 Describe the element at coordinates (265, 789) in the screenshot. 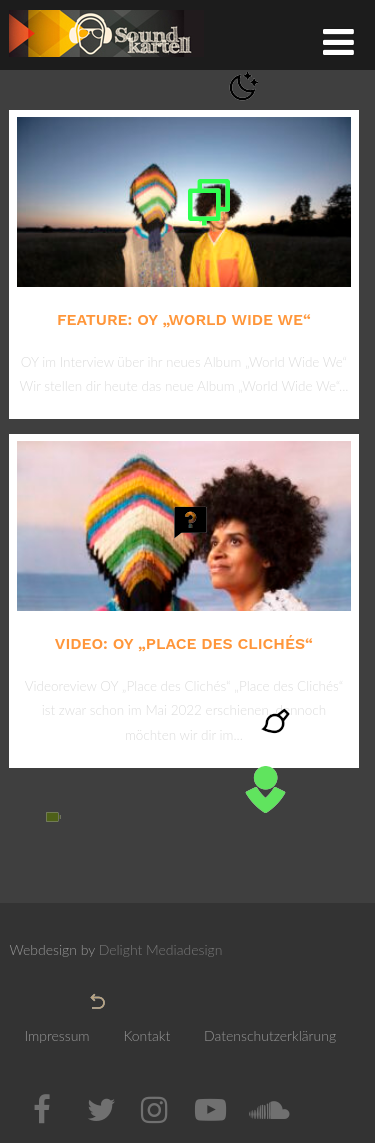

I see `opsgenie incident management platform logo` at that location.